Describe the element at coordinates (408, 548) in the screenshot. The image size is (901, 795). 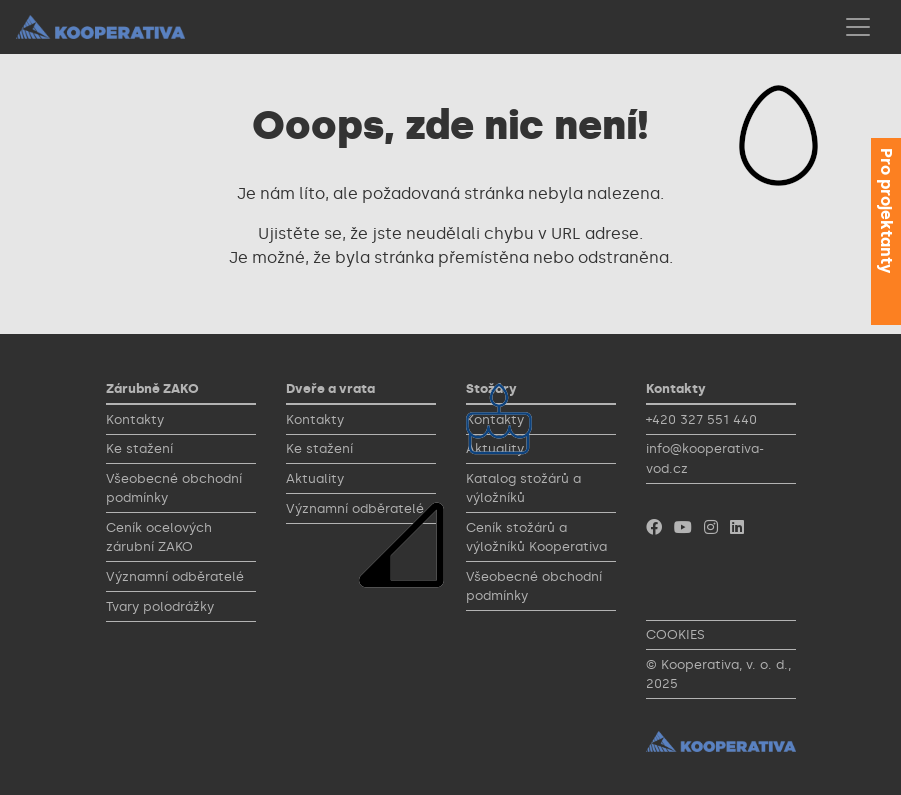
I see `indicates weak cellular signal strength` at that location.